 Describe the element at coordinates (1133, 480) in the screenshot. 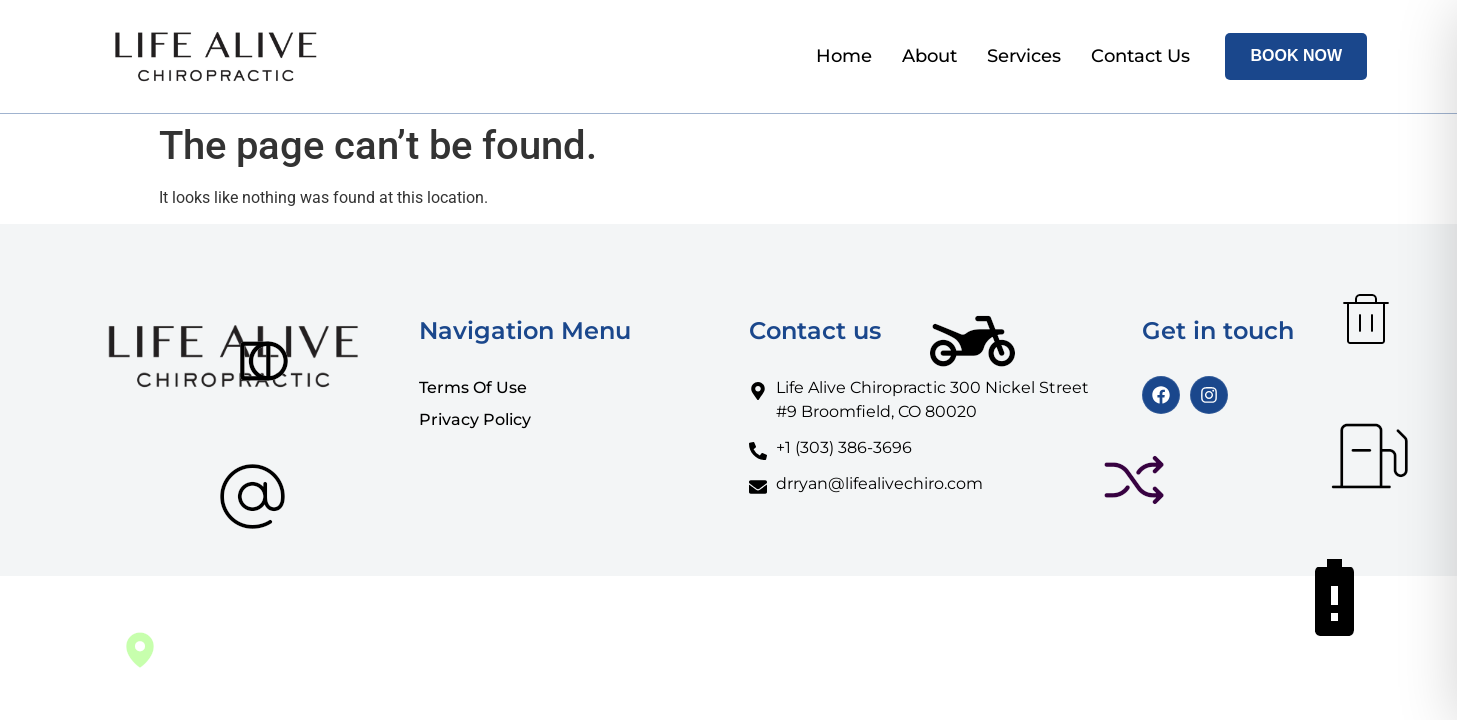

I see `shuffle playlist or queue` at that location.